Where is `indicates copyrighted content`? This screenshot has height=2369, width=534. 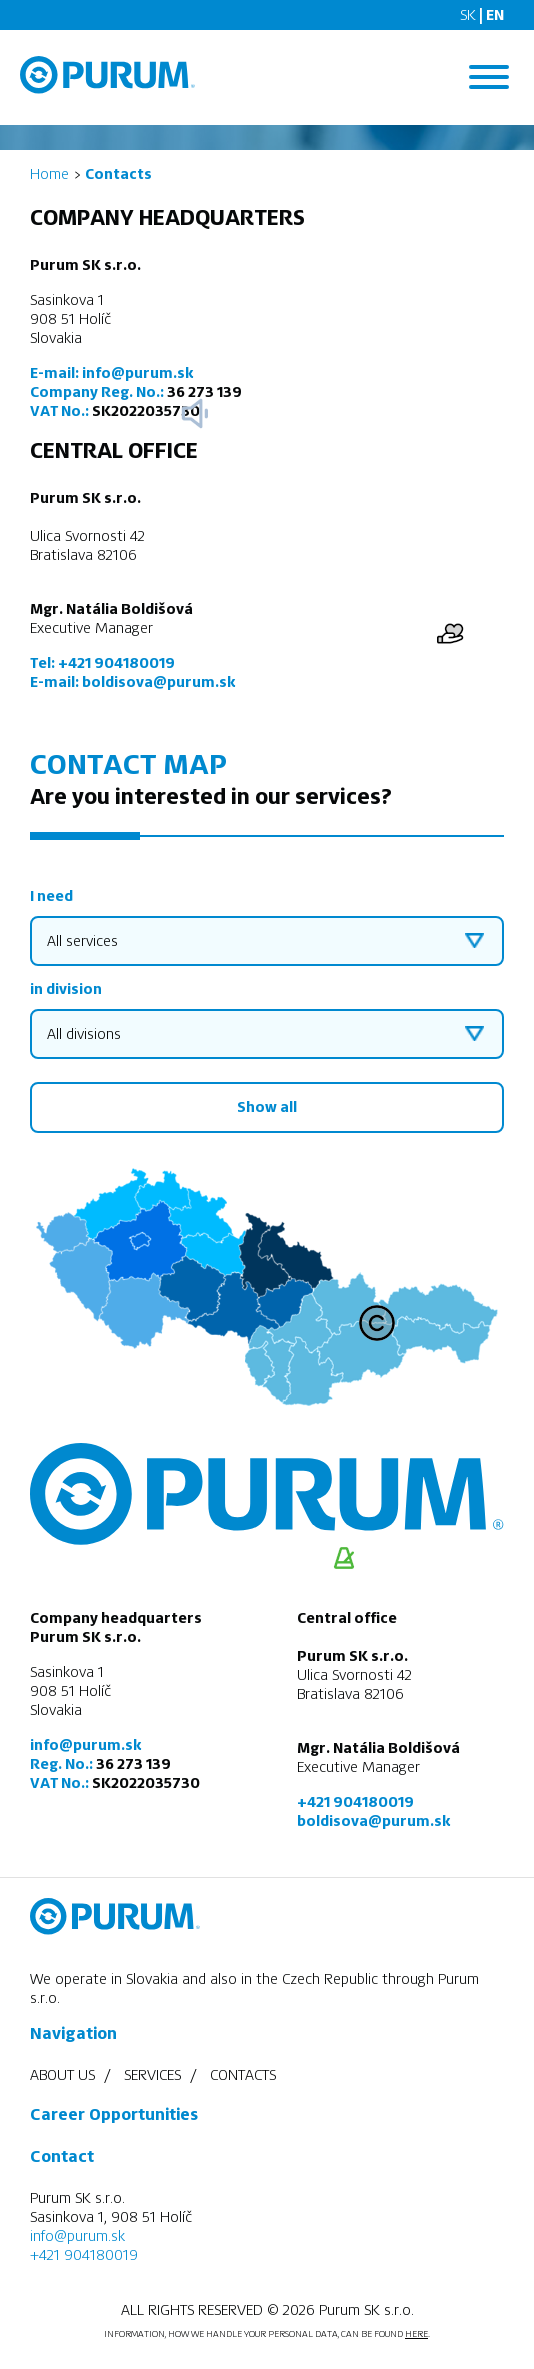
indicates copyrighted content is located at coordinates (377, 1323).